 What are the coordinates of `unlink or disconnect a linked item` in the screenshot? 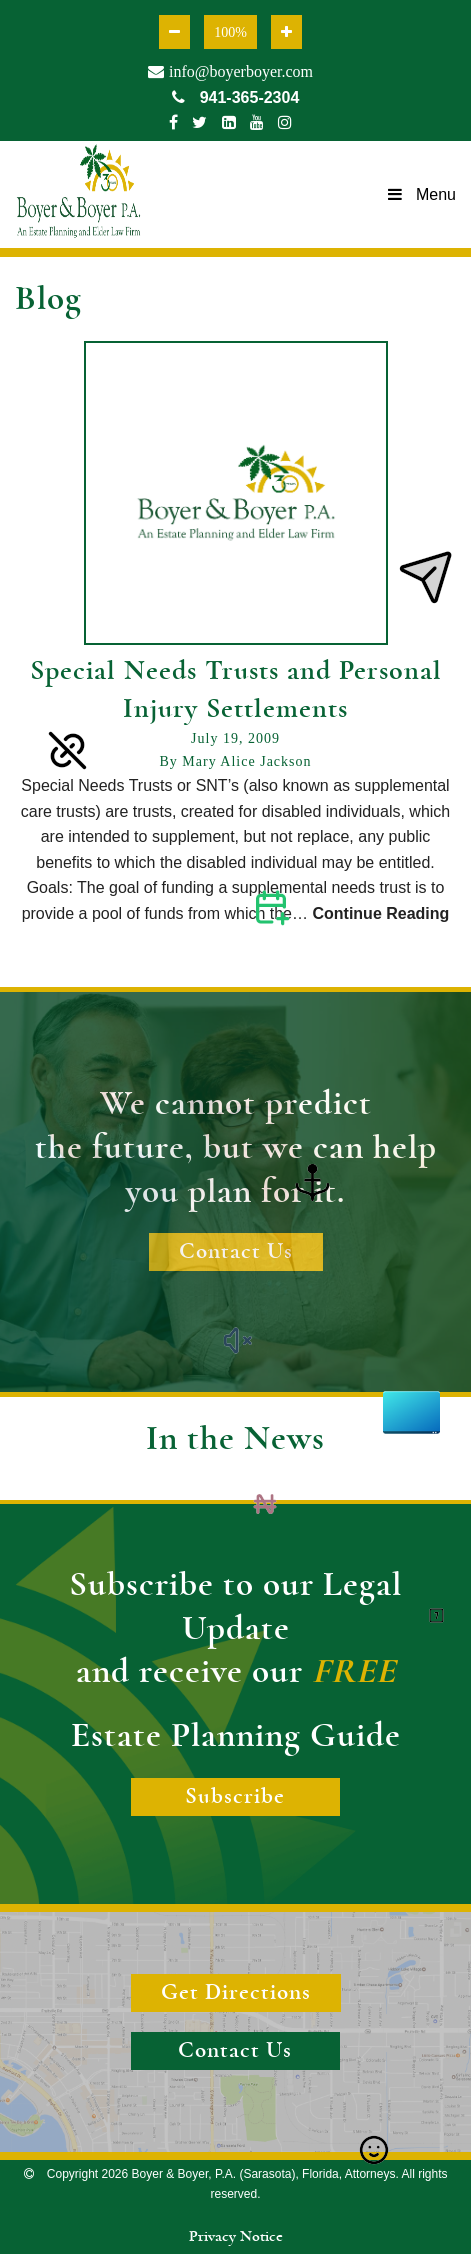 It's located at (67, 750).